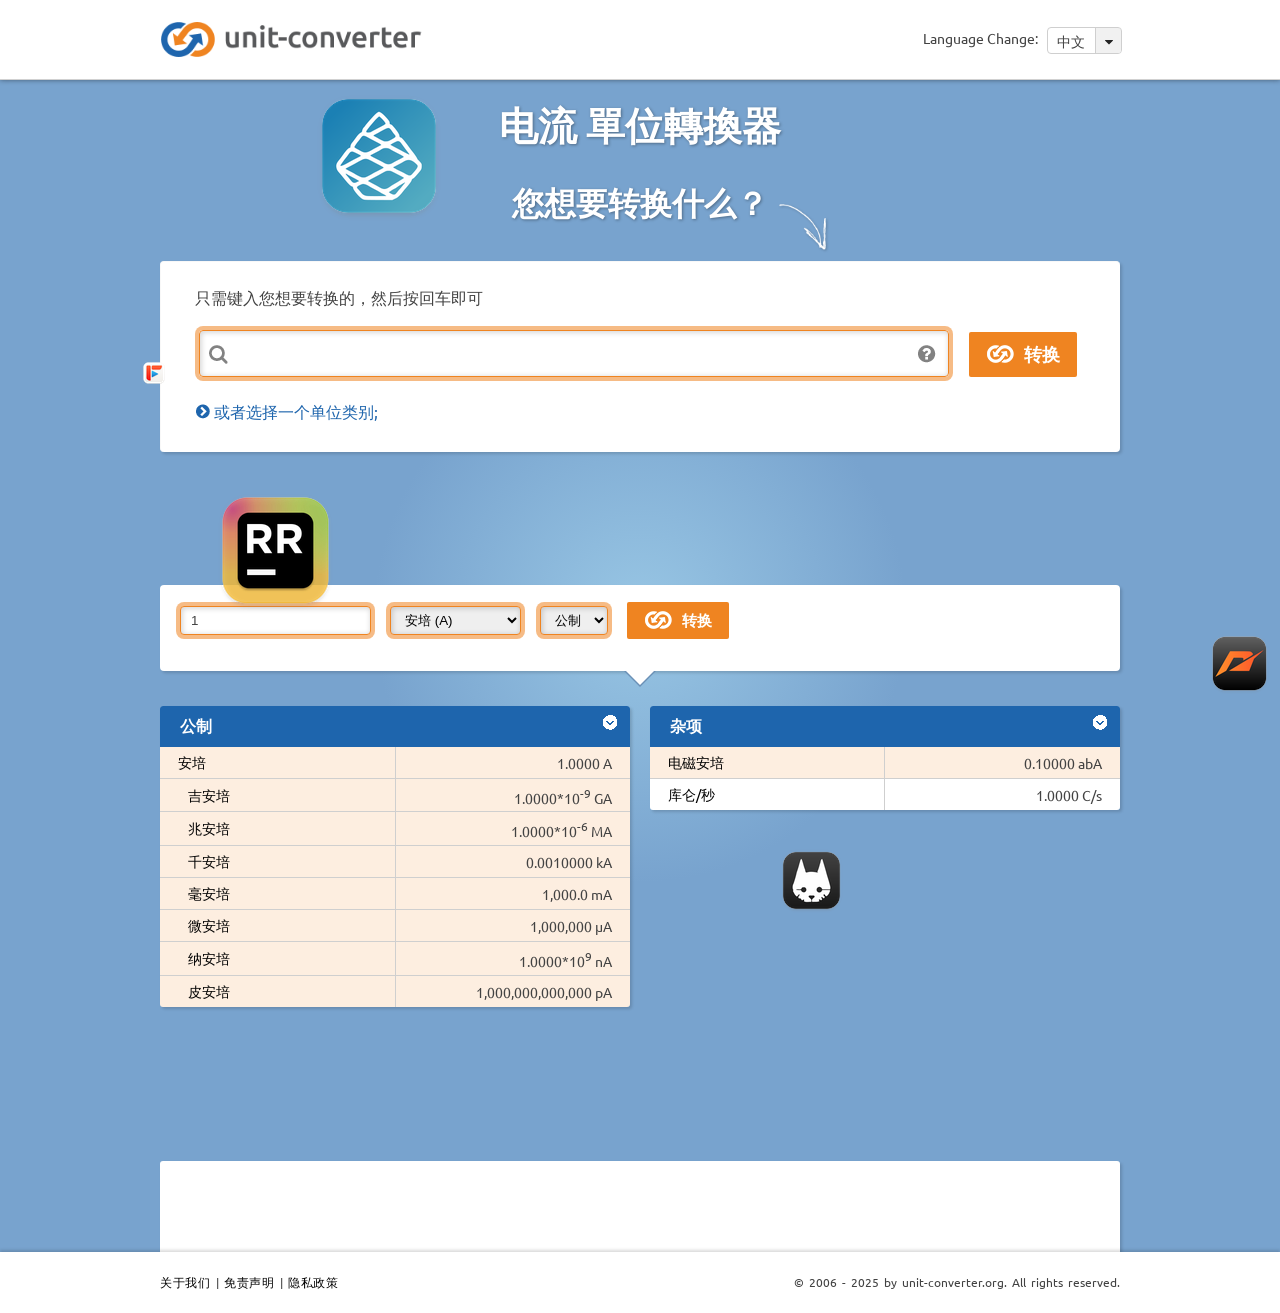 The height and width of the screenshot is (1313, 1280). Describe the element at coordinates (379, 156) in the screenshot. I see `open Pinegrow web editor application` at that location.